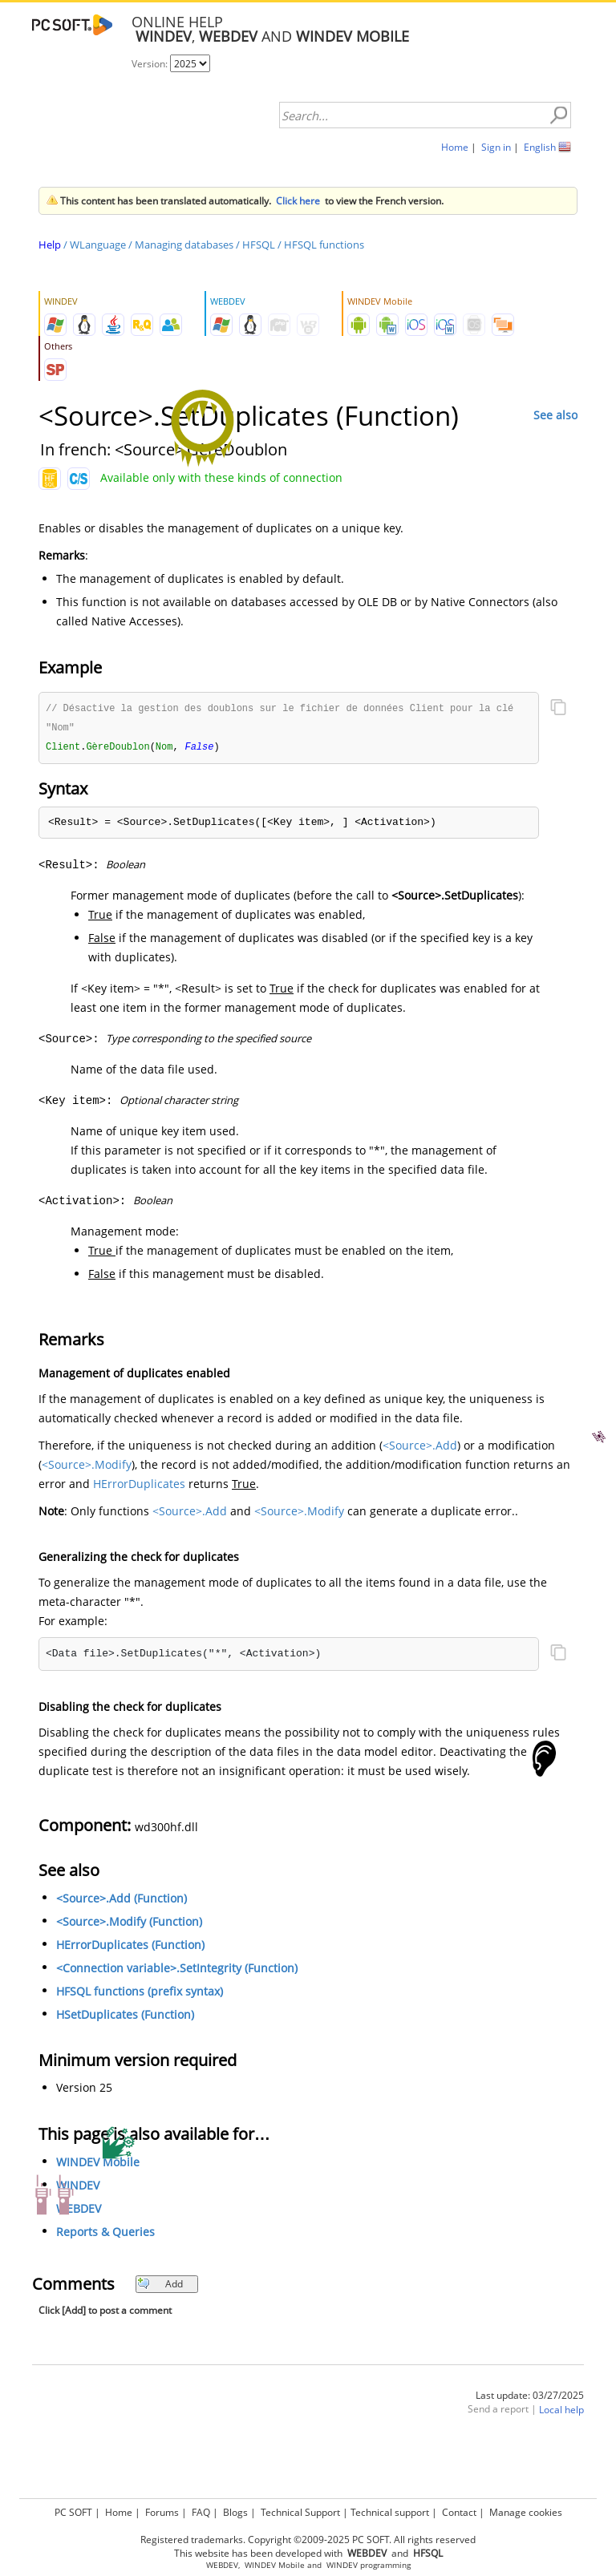  What do you see at coordinates (53, 2194) in the screenshot?
I see `access push-to-talk or voice communication` at bounding box center [53, 2194].